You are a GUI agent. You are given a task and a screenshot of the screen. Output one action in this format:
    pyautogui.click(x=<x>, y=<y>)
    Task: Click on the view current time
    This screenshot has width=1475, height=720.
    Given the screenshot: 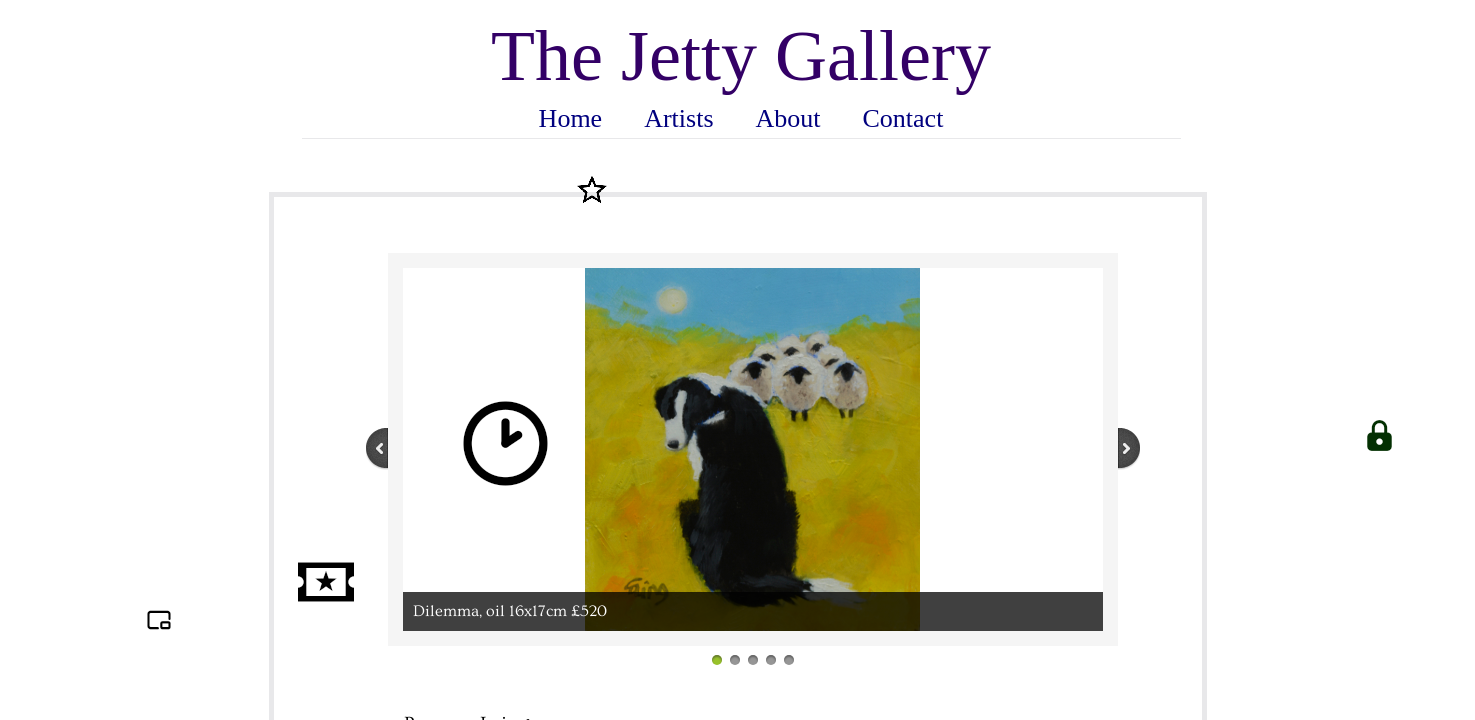 What is the action you would take?
    pyautogui.click(x=505, y=443)
    